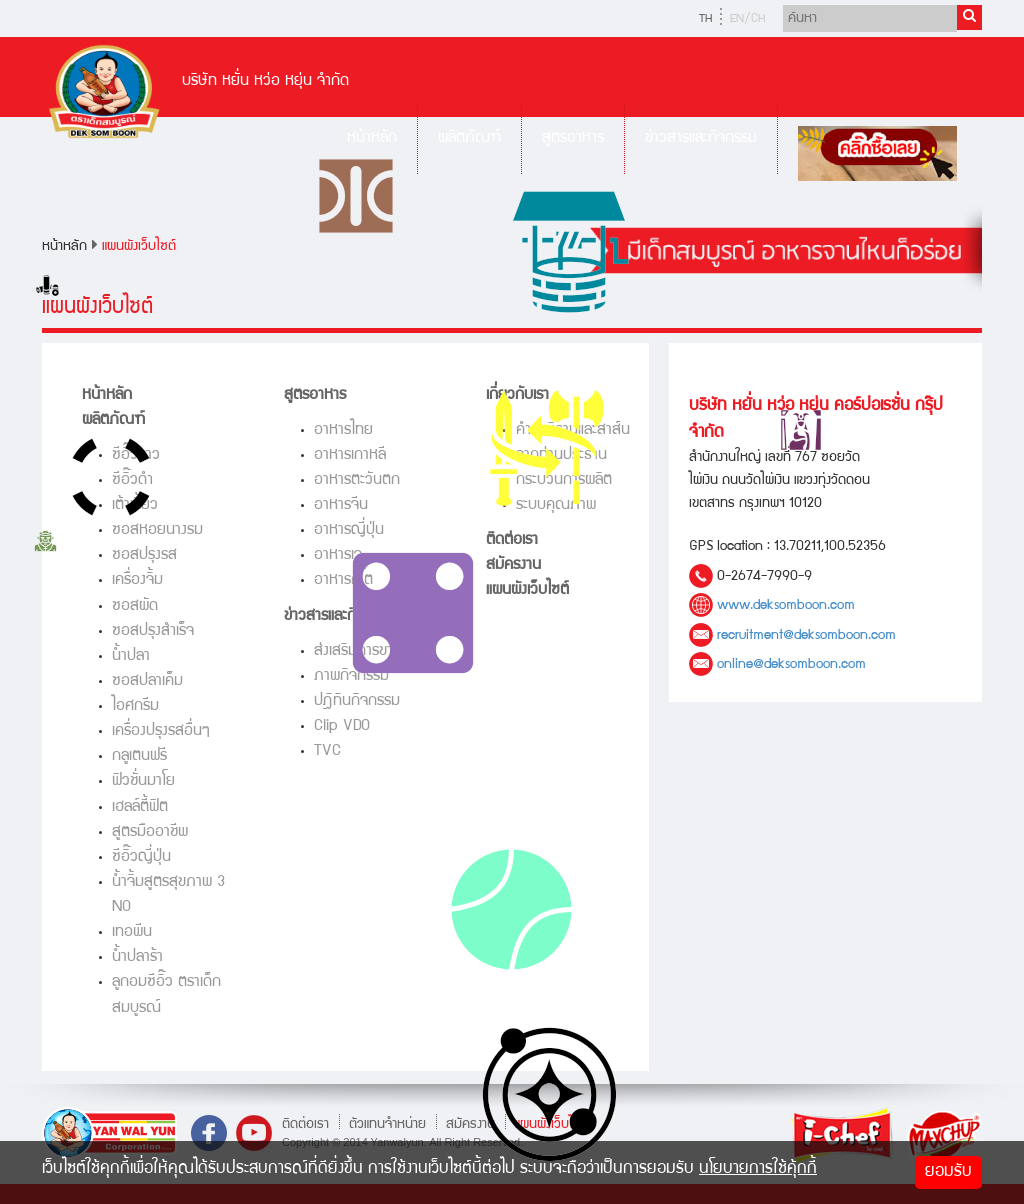  What do you see at coordinates (47, 285) in the screenshot?
I see `select shotgun ammo type` at bounding box center [47, 285].